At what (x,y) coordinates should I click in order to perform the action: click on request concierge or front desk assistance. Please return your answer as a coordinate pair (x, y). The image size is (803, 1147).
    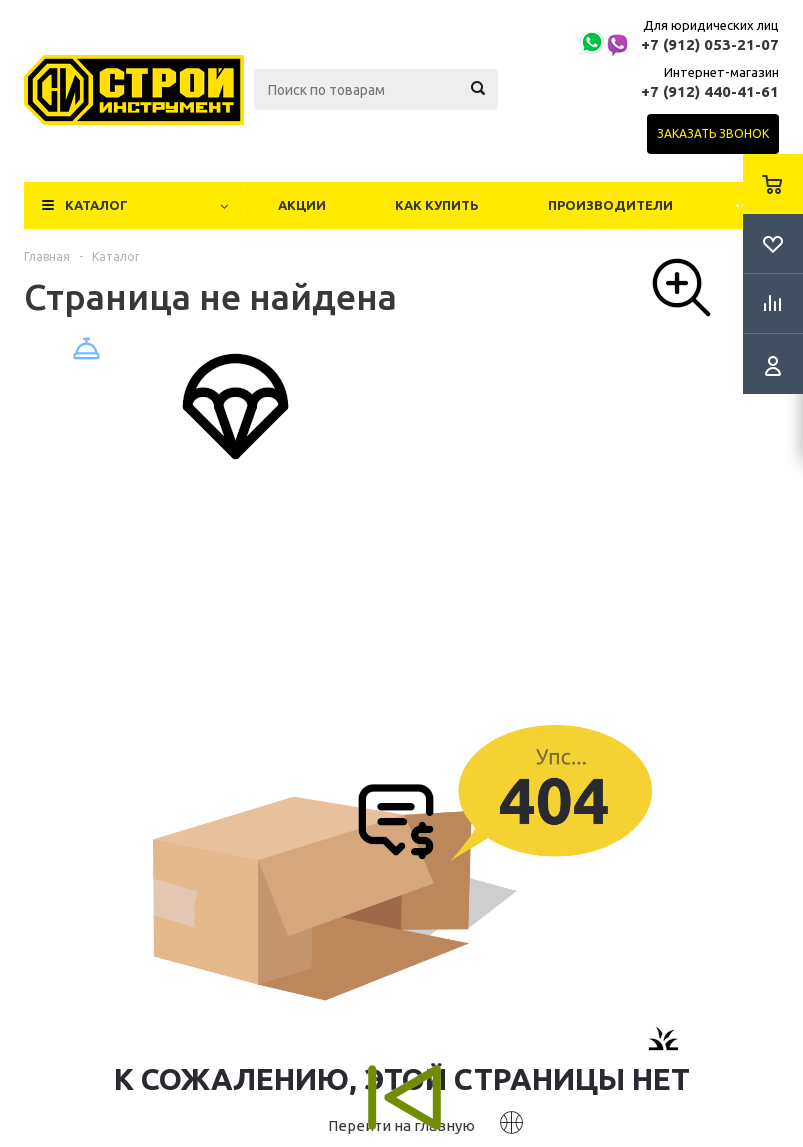
    Looking at the image, I should click on (86, 348).